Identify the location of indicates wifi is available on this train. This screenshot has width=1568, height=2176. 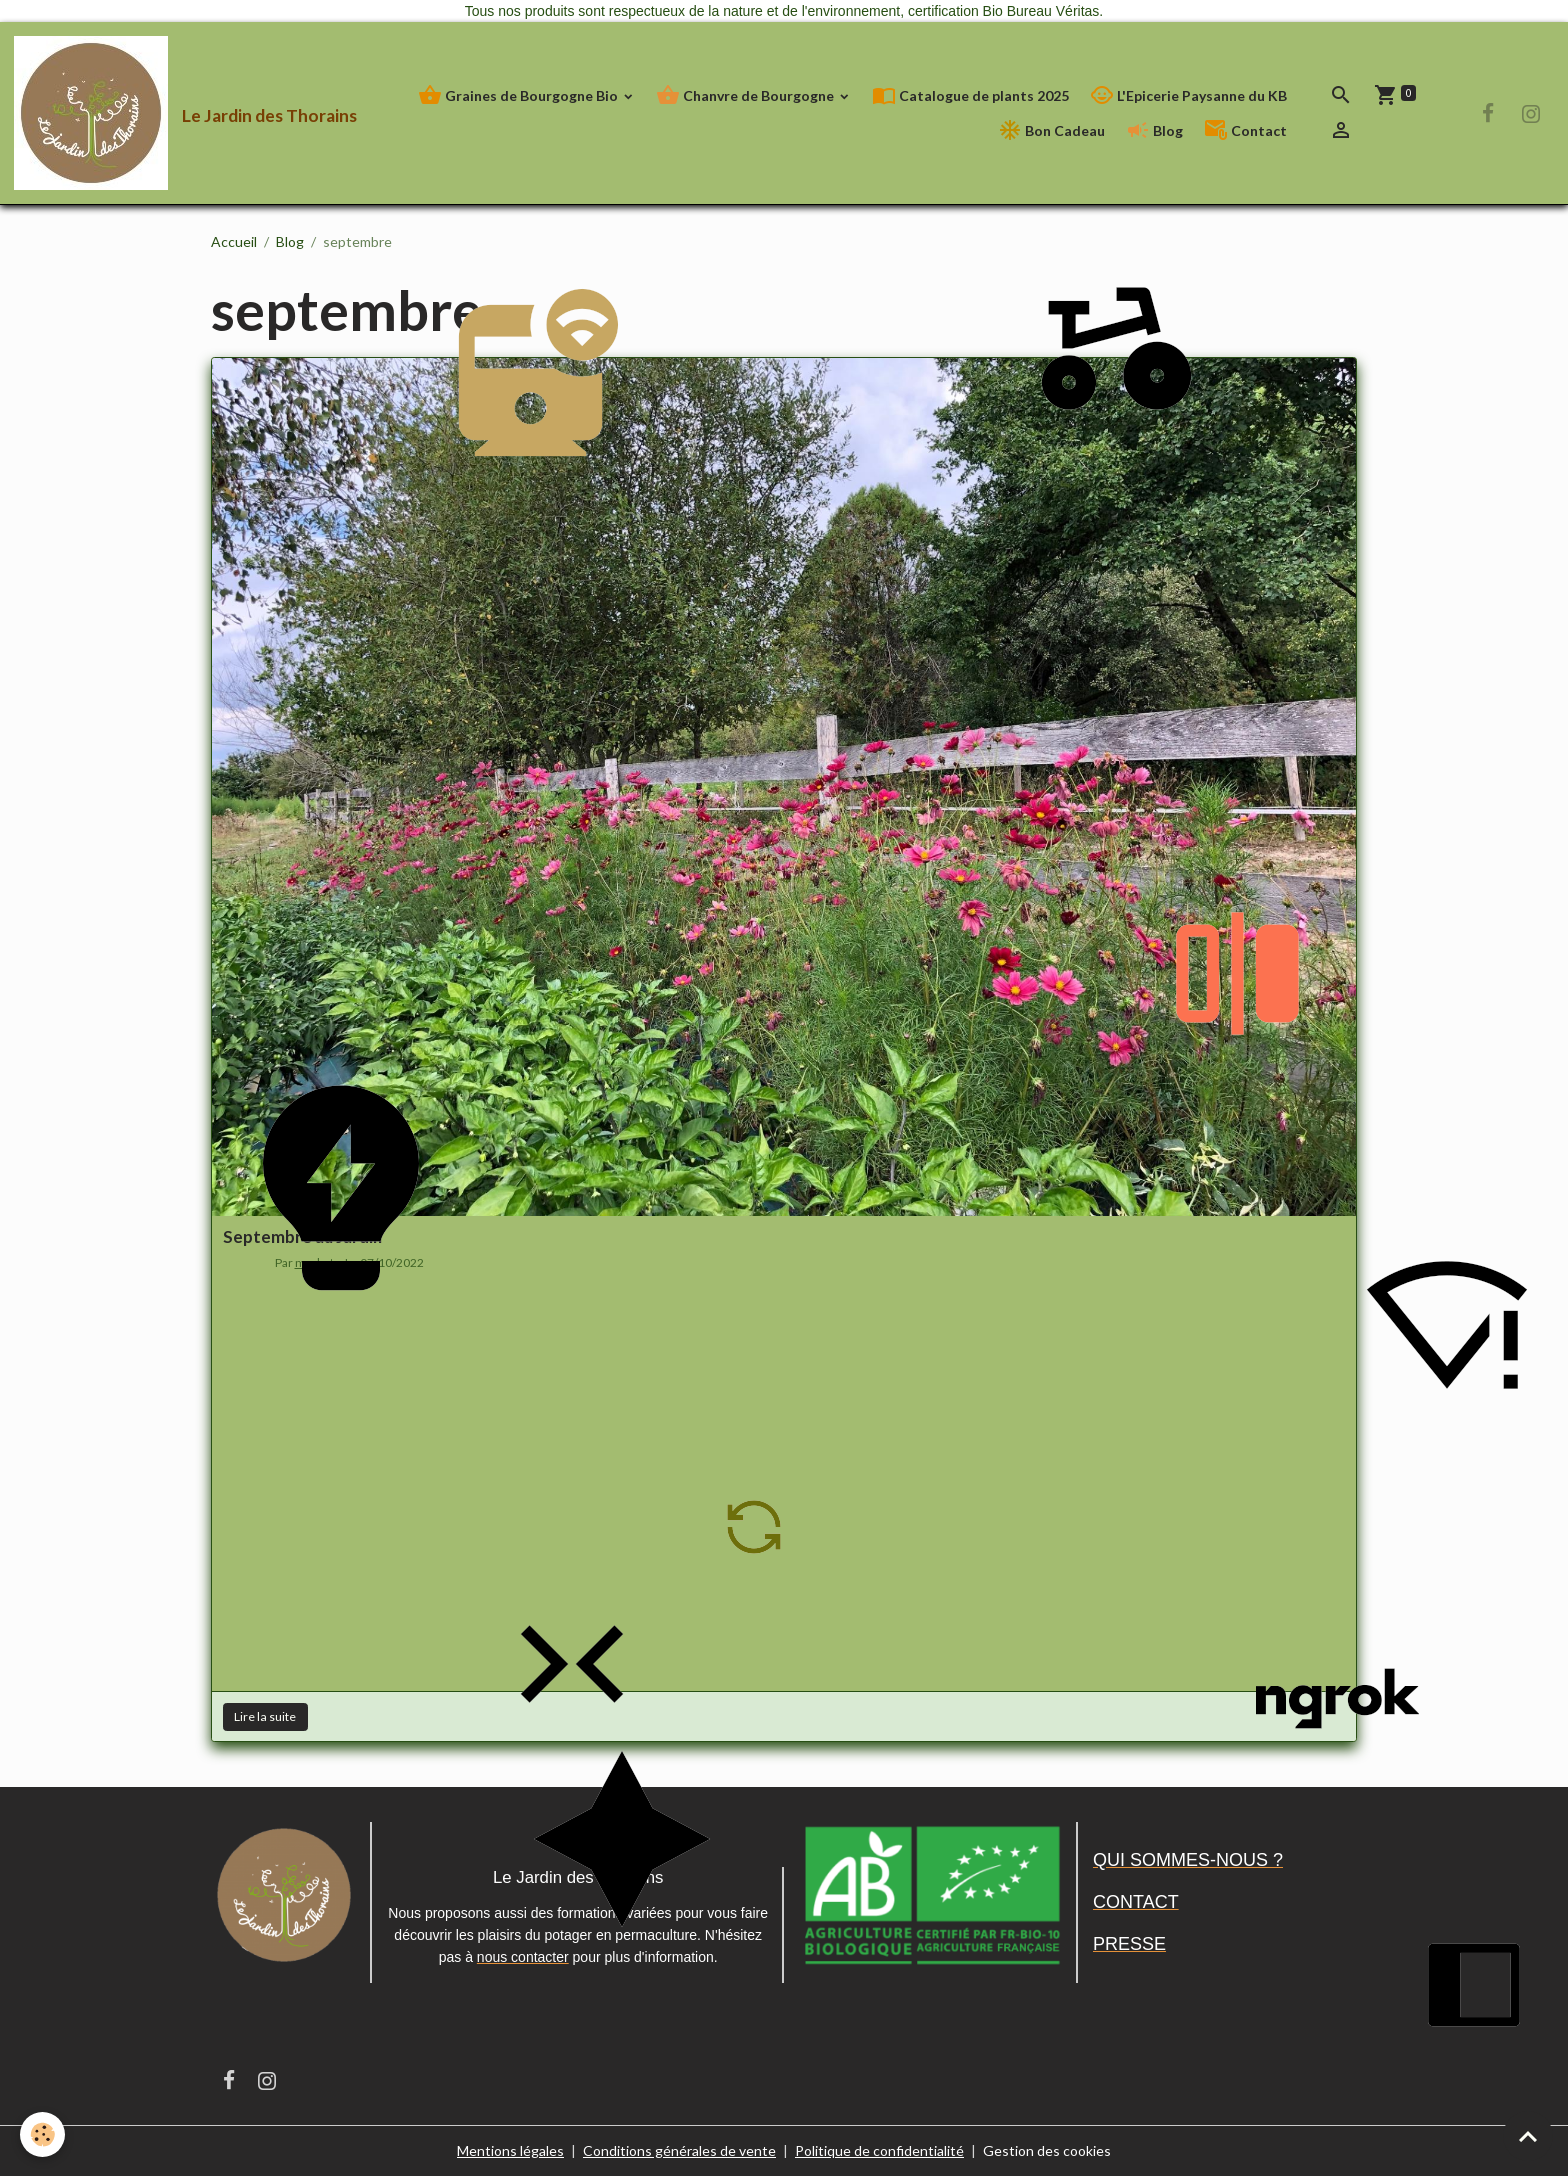
(530, 376).